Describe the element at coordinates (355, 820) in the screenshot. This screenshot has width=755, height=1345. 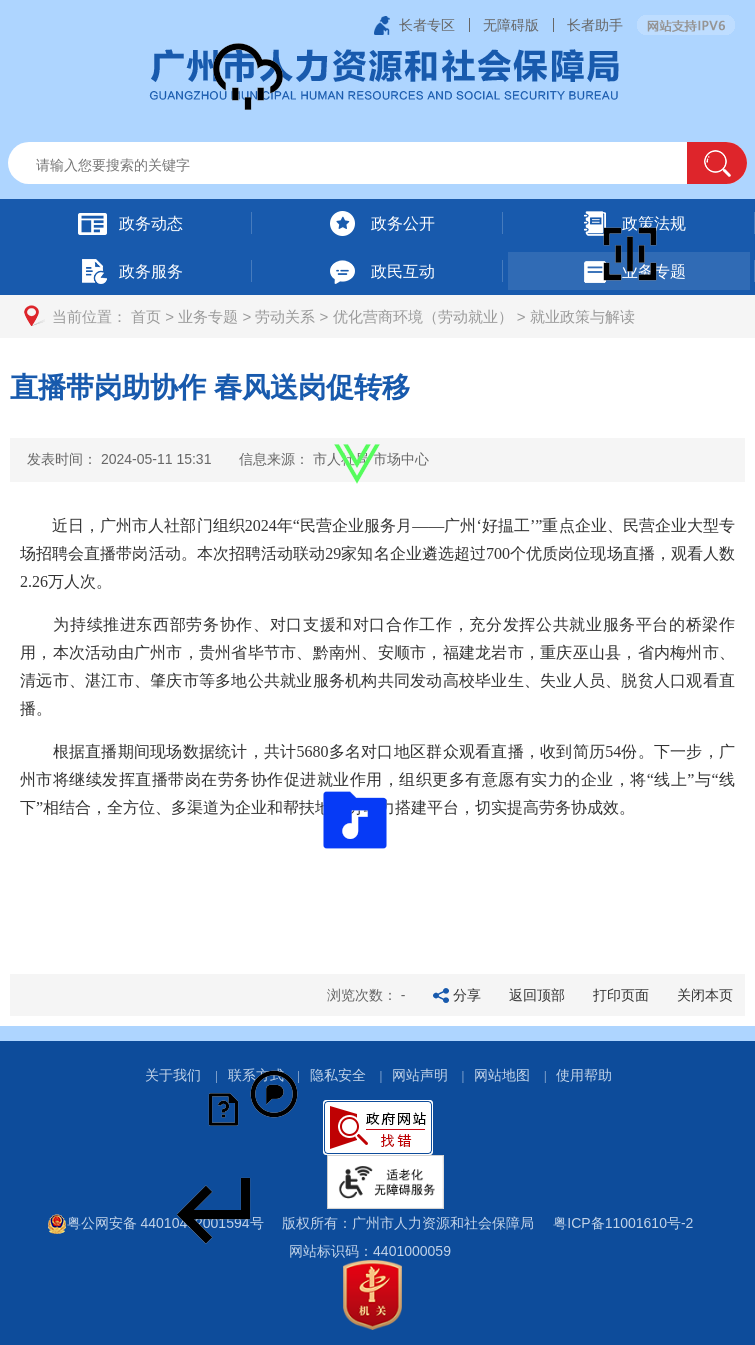
I see `open your music folder` at that location.